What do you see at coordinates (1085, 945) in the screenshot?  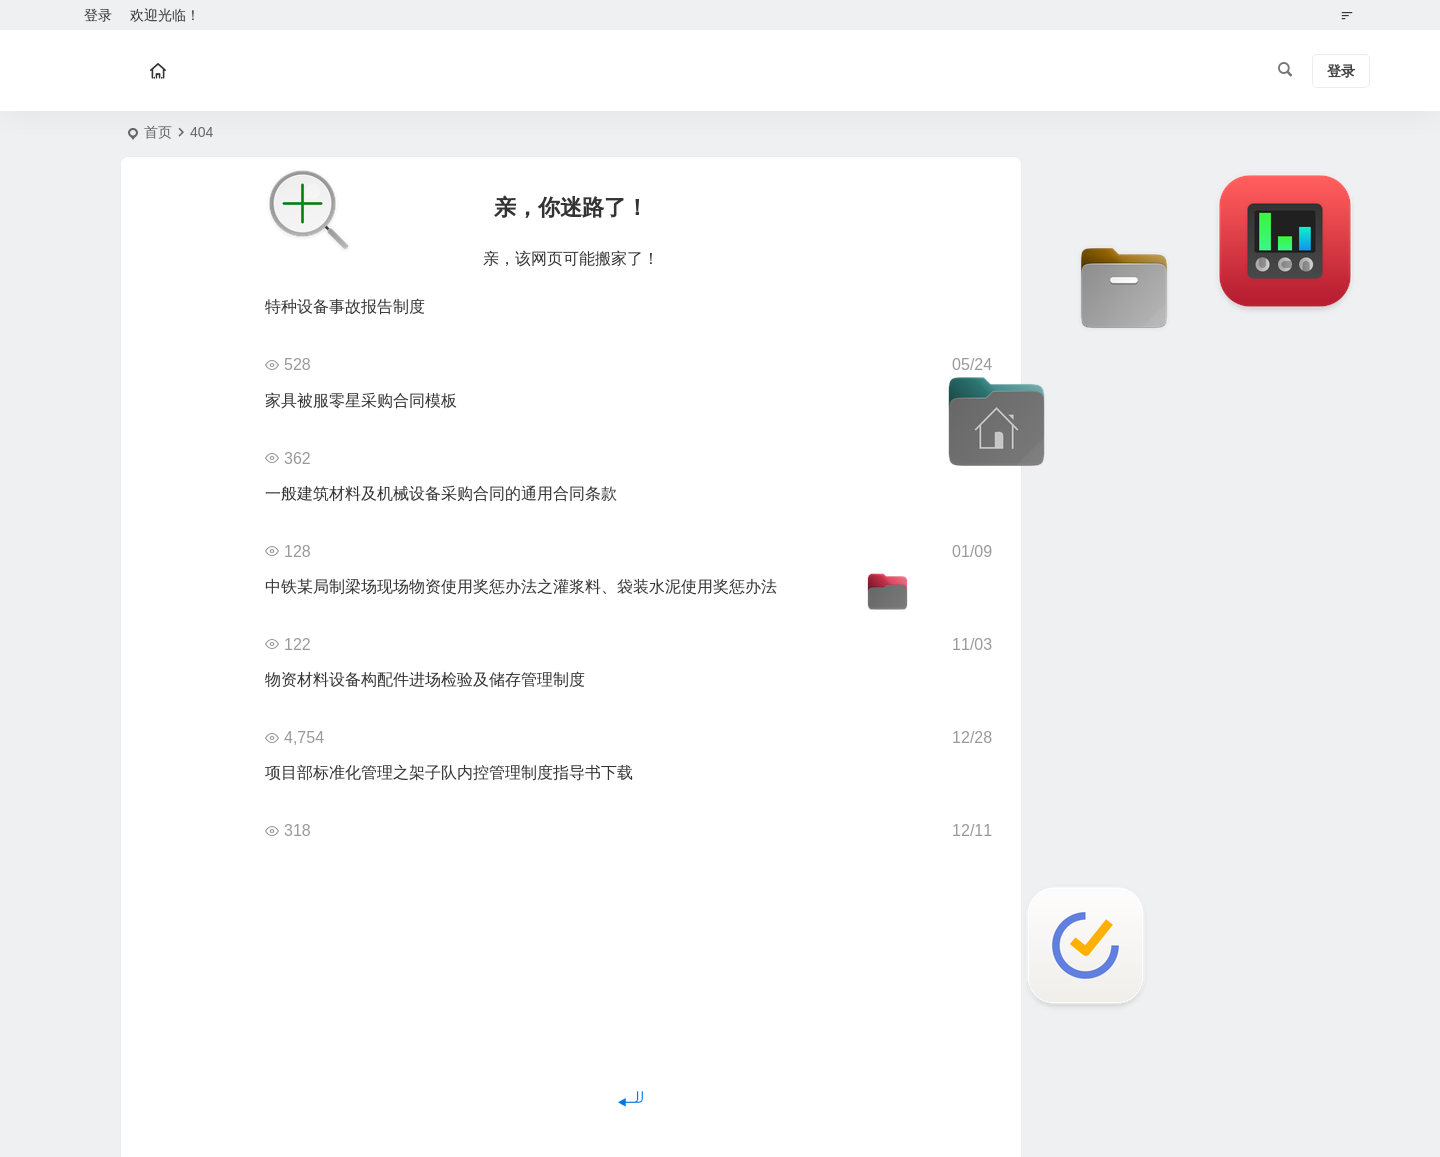 I see `open TickTick task manager app` at bounding box center [1085, 945].